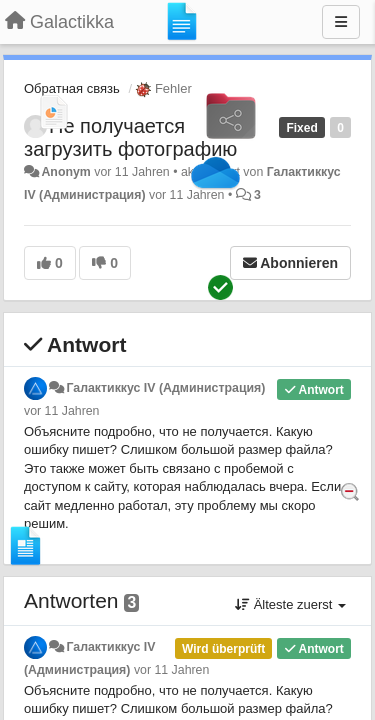 Image resolution: width=375 pixels, height=720 pixels. Describe the element at coordinates (182, 22) in the screenshot. I see `open a text document or word processing file` at that location.